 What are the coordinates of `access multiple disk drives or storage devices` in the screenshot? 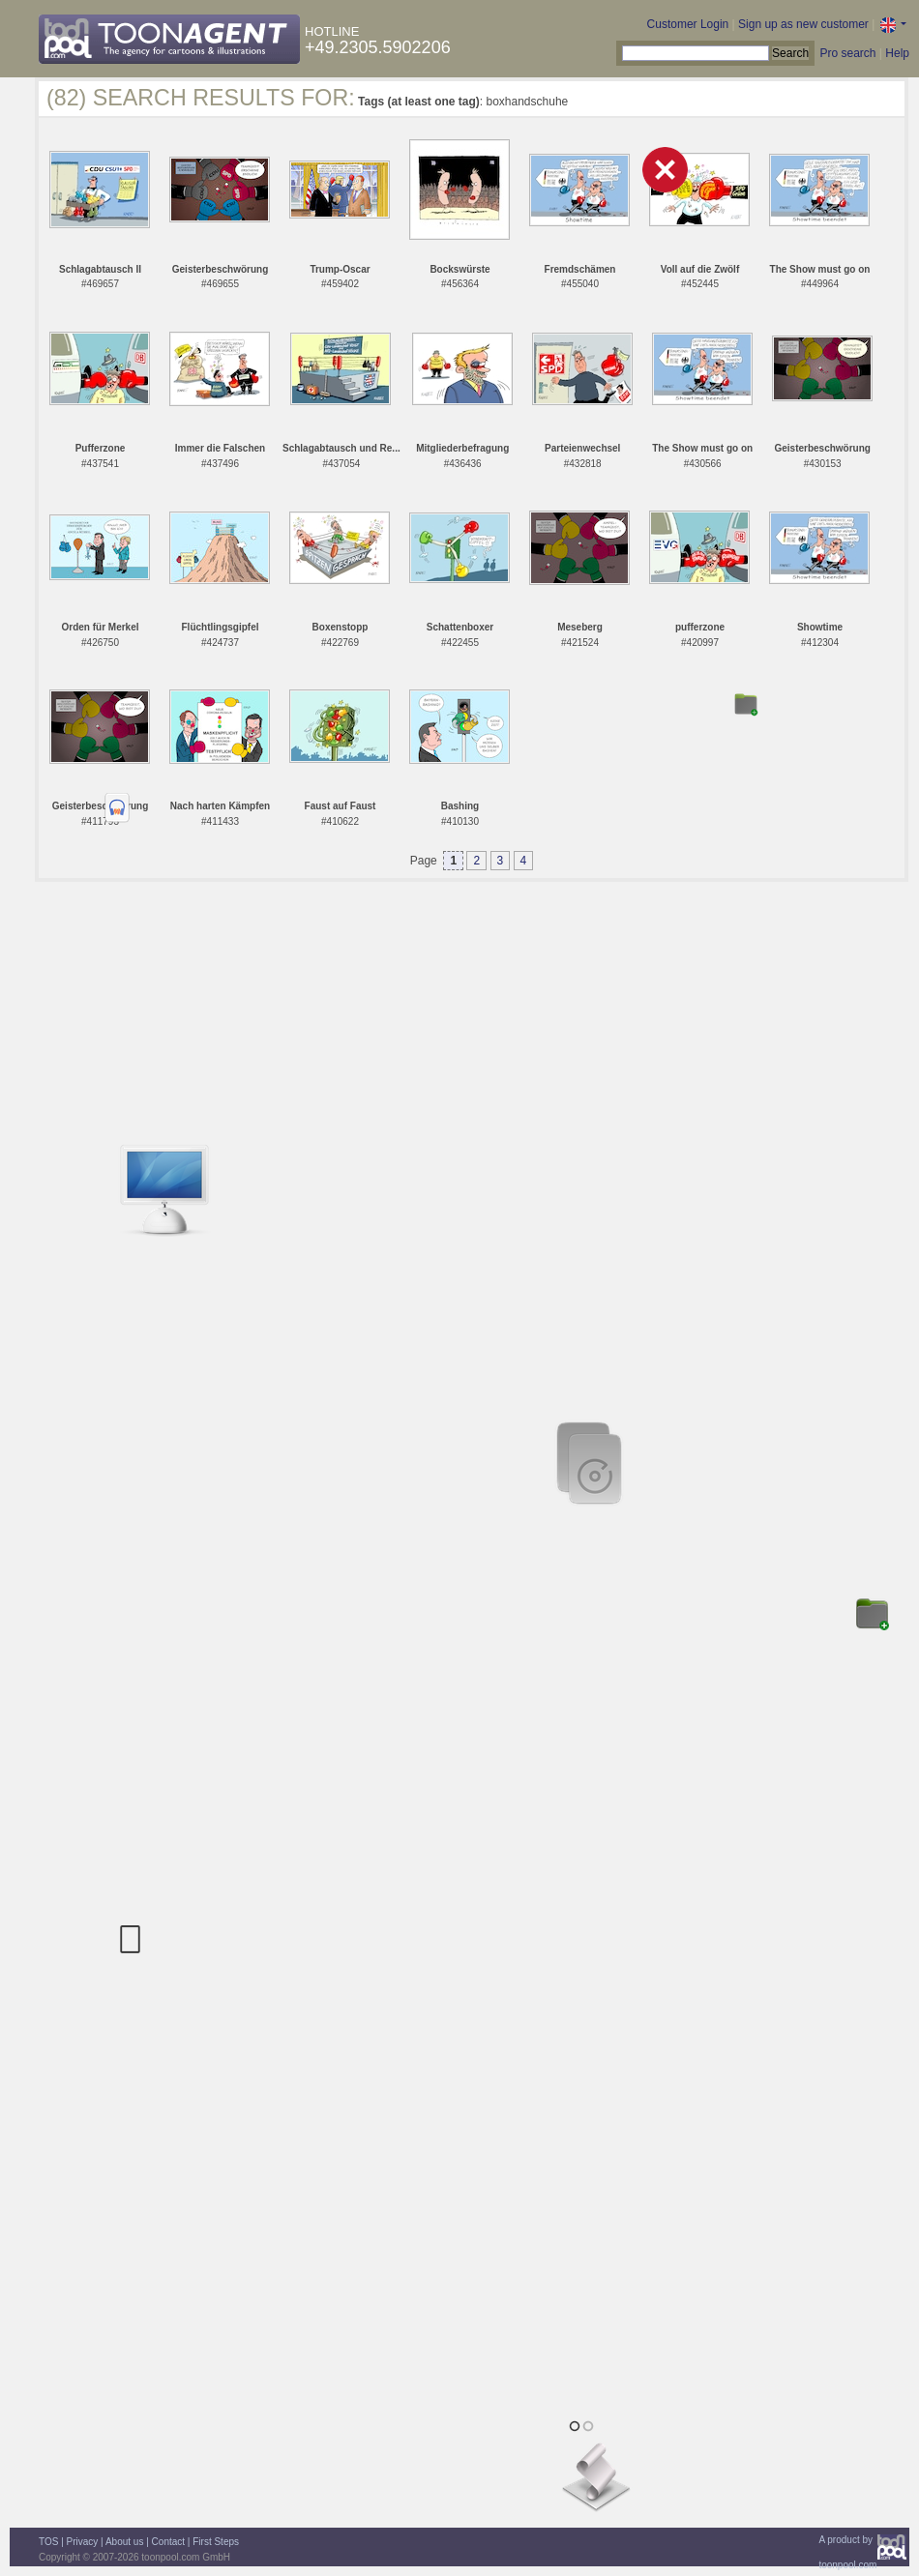 It's located at (589, 1463).